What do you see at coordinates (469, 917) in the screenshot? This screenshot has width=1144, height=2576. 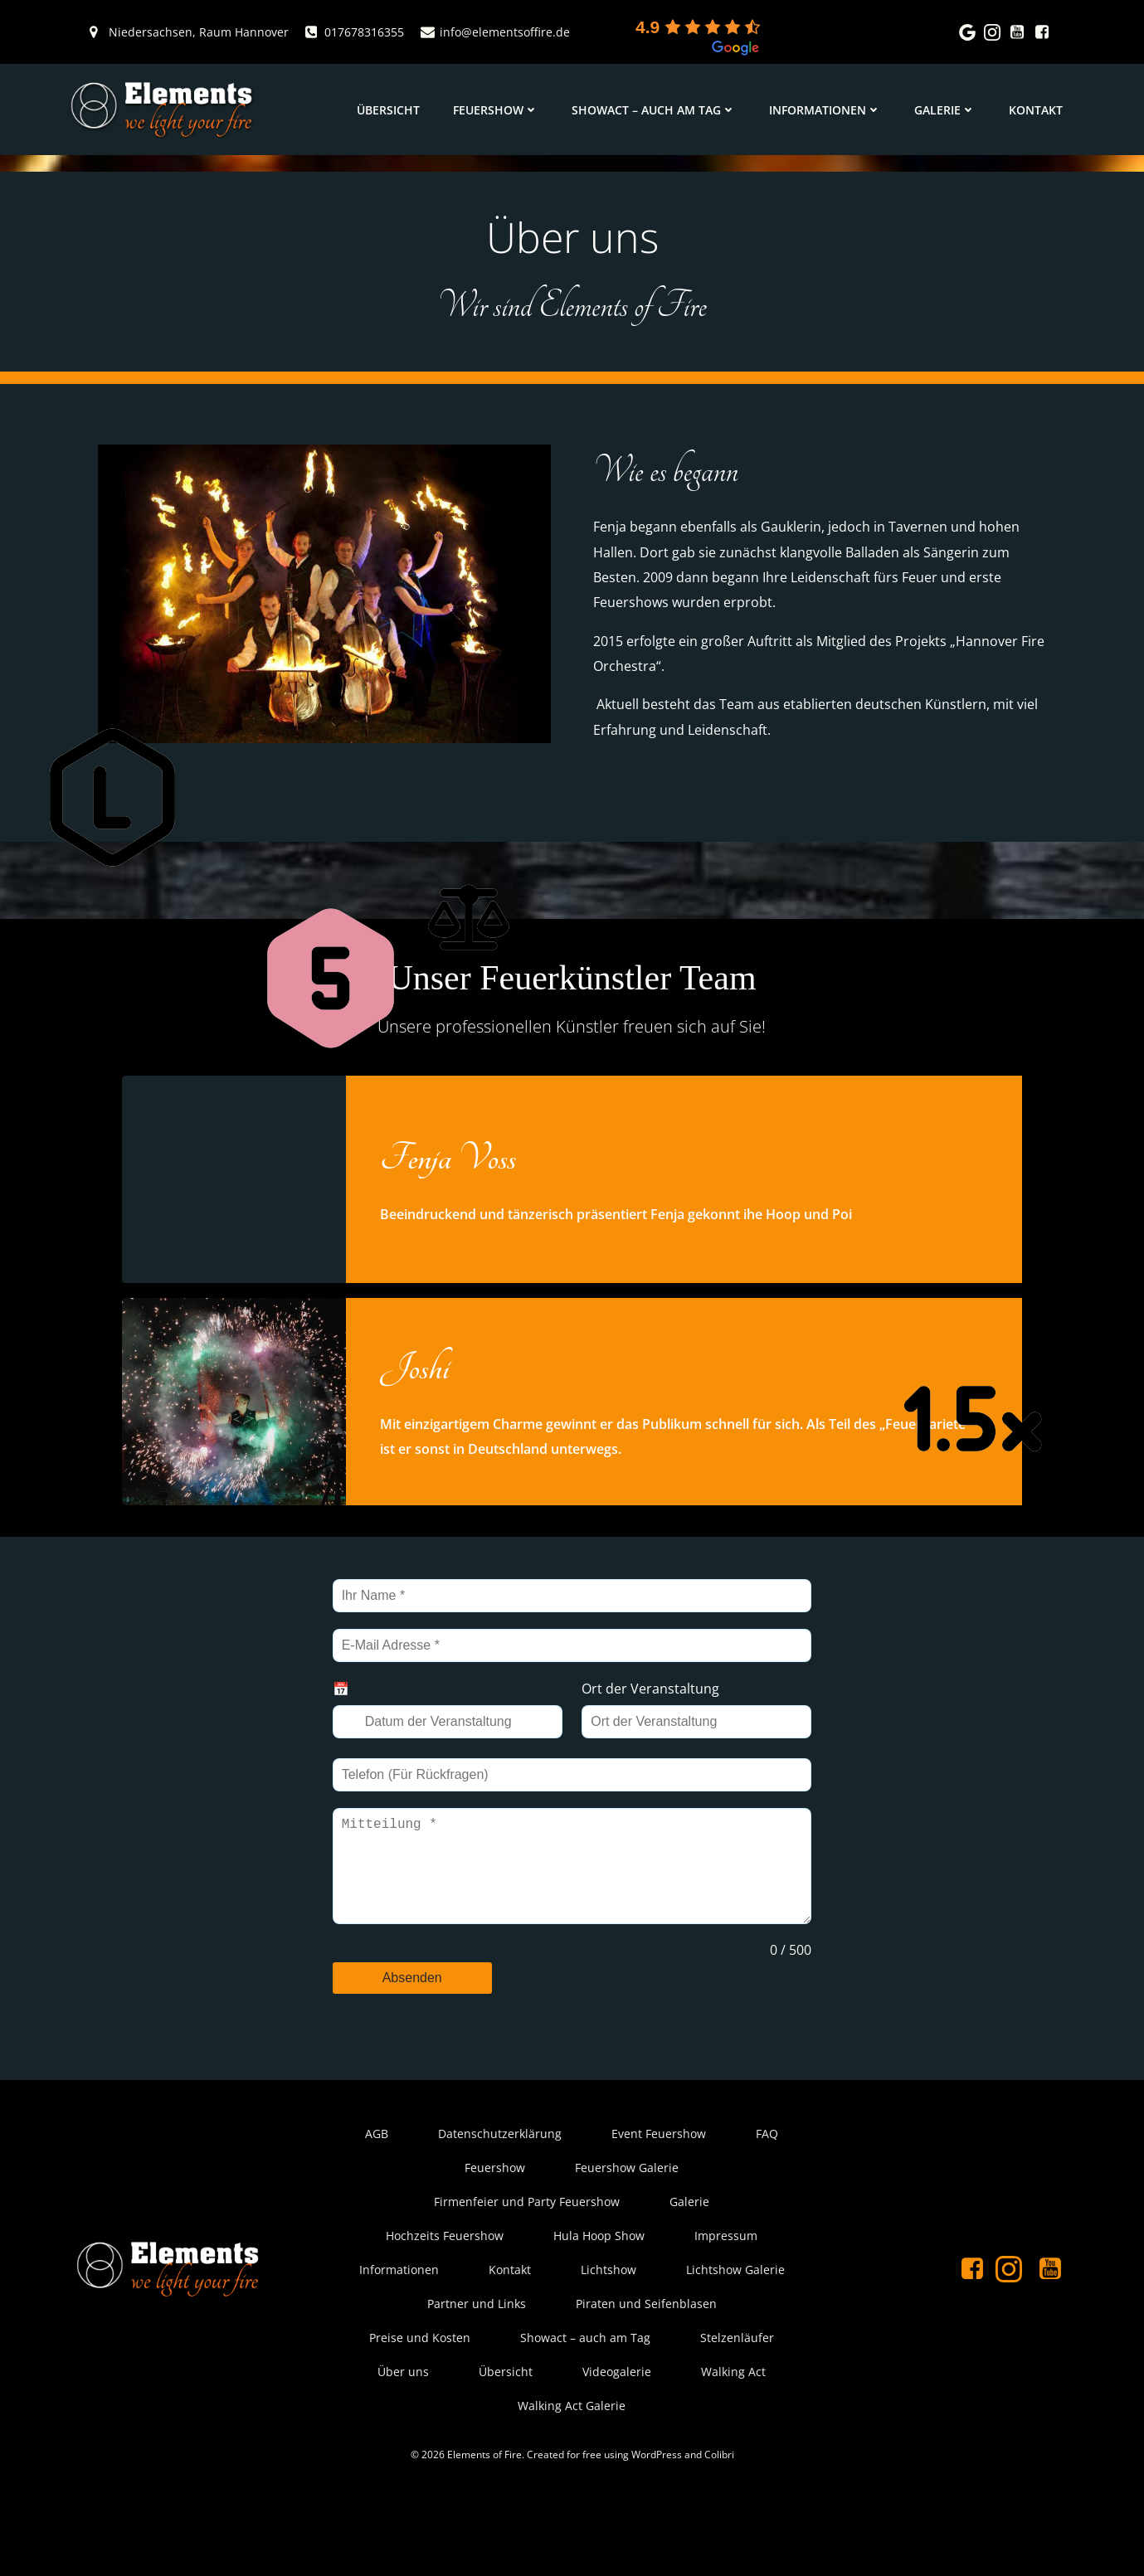 I see `access legal terms or policies` at bounding box center [469, 917].